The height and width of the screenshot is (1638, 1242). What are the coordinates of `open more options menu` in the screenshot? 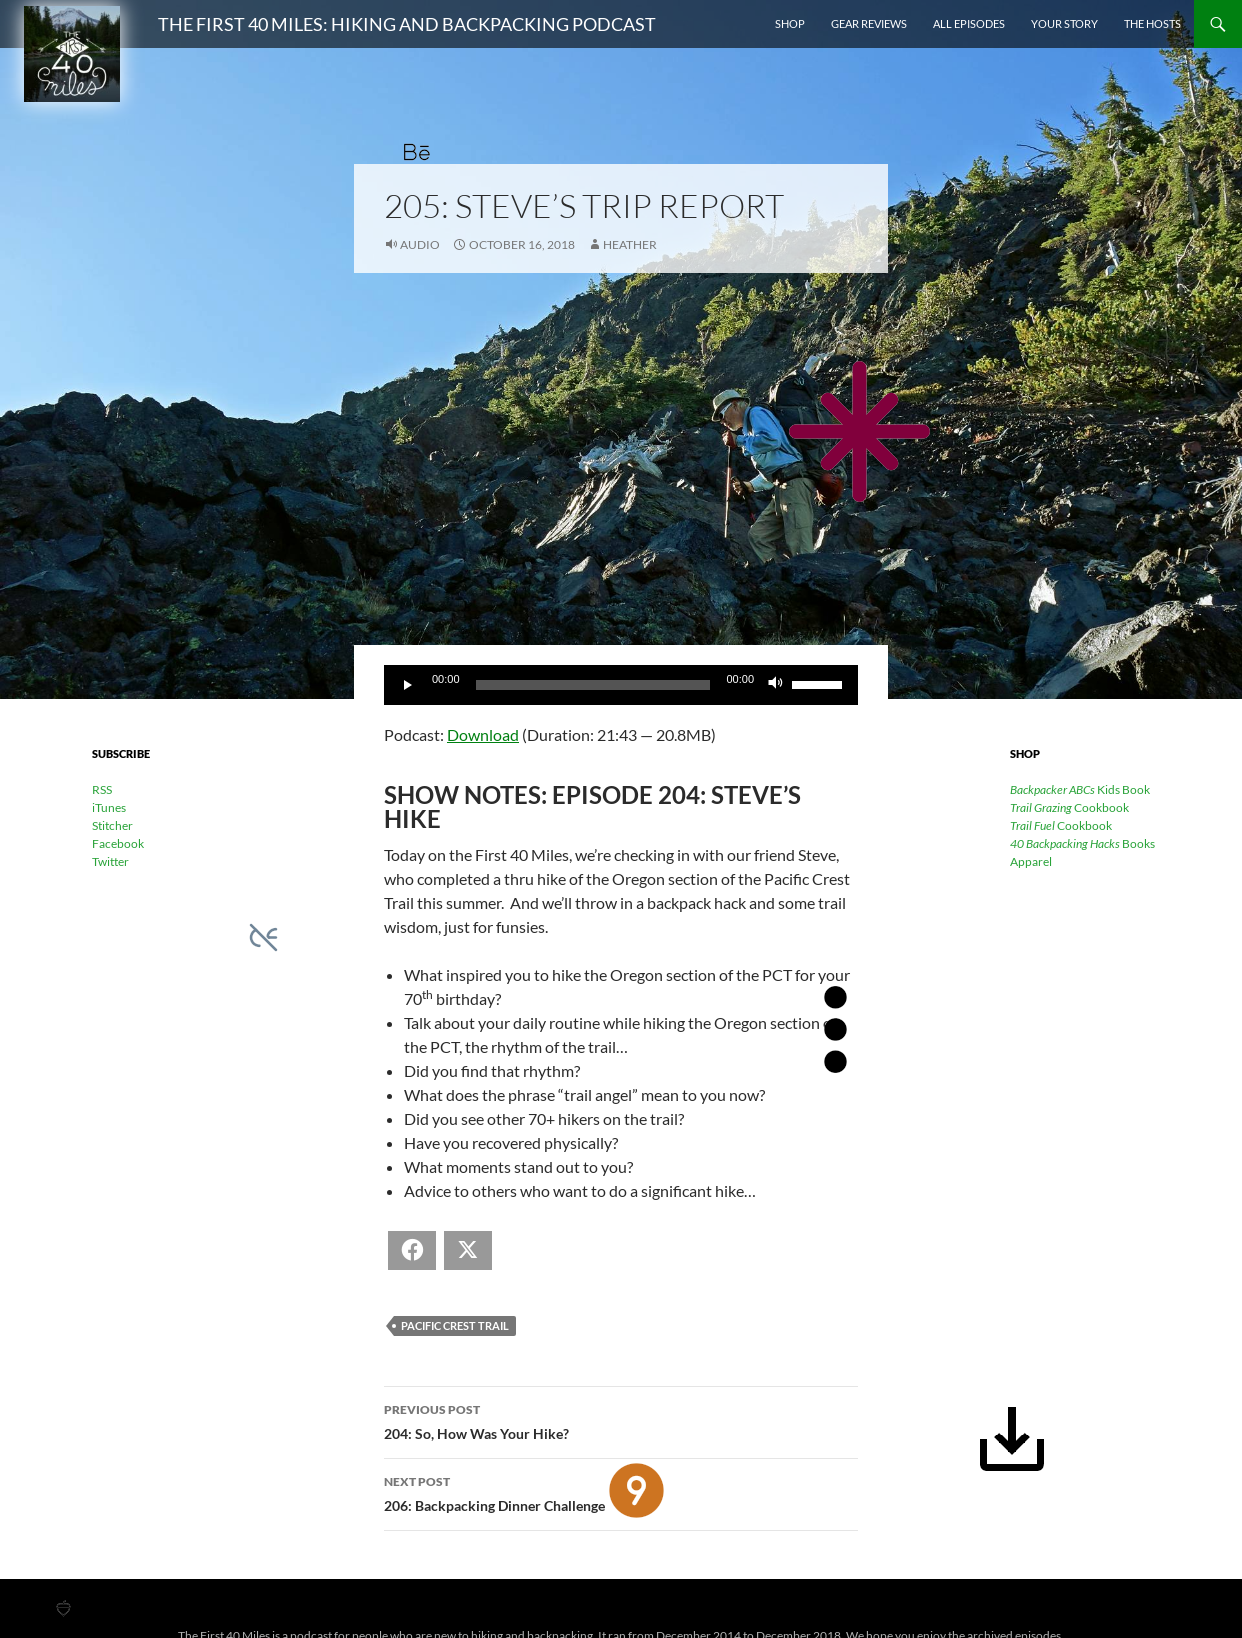 It's located at (835, 1029).